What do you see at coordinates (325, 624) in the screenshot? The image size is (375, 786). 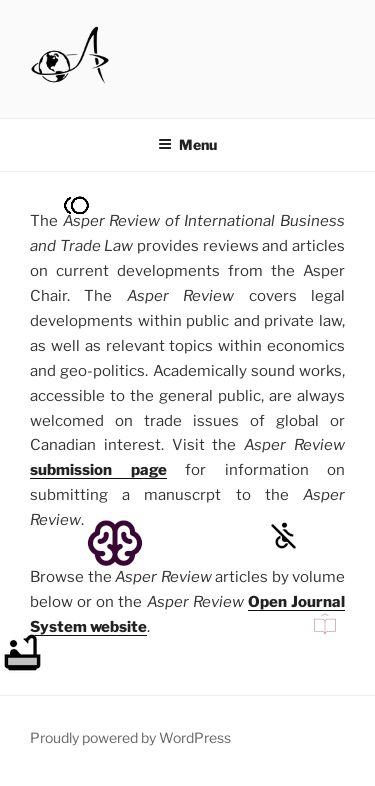 I see `view user profile or contact details` at bounding box center [325, 624].